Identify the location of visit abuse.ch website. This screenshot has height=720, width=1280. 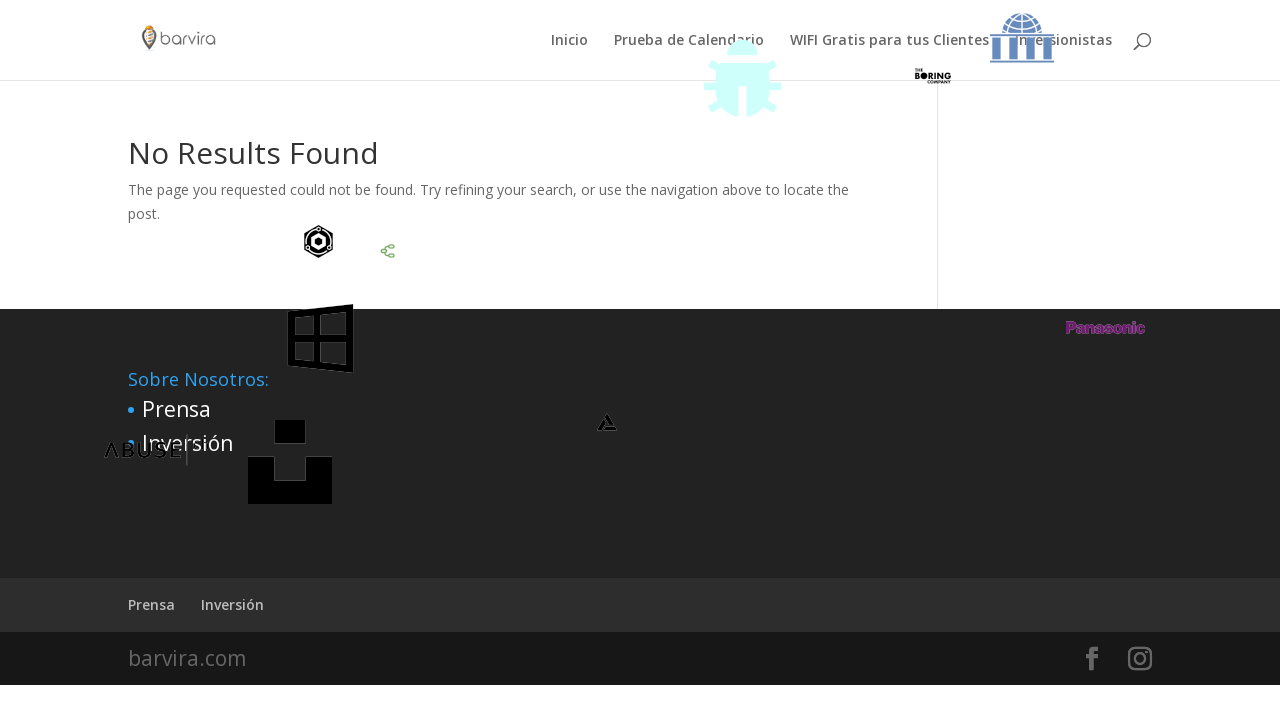
(156, 450).